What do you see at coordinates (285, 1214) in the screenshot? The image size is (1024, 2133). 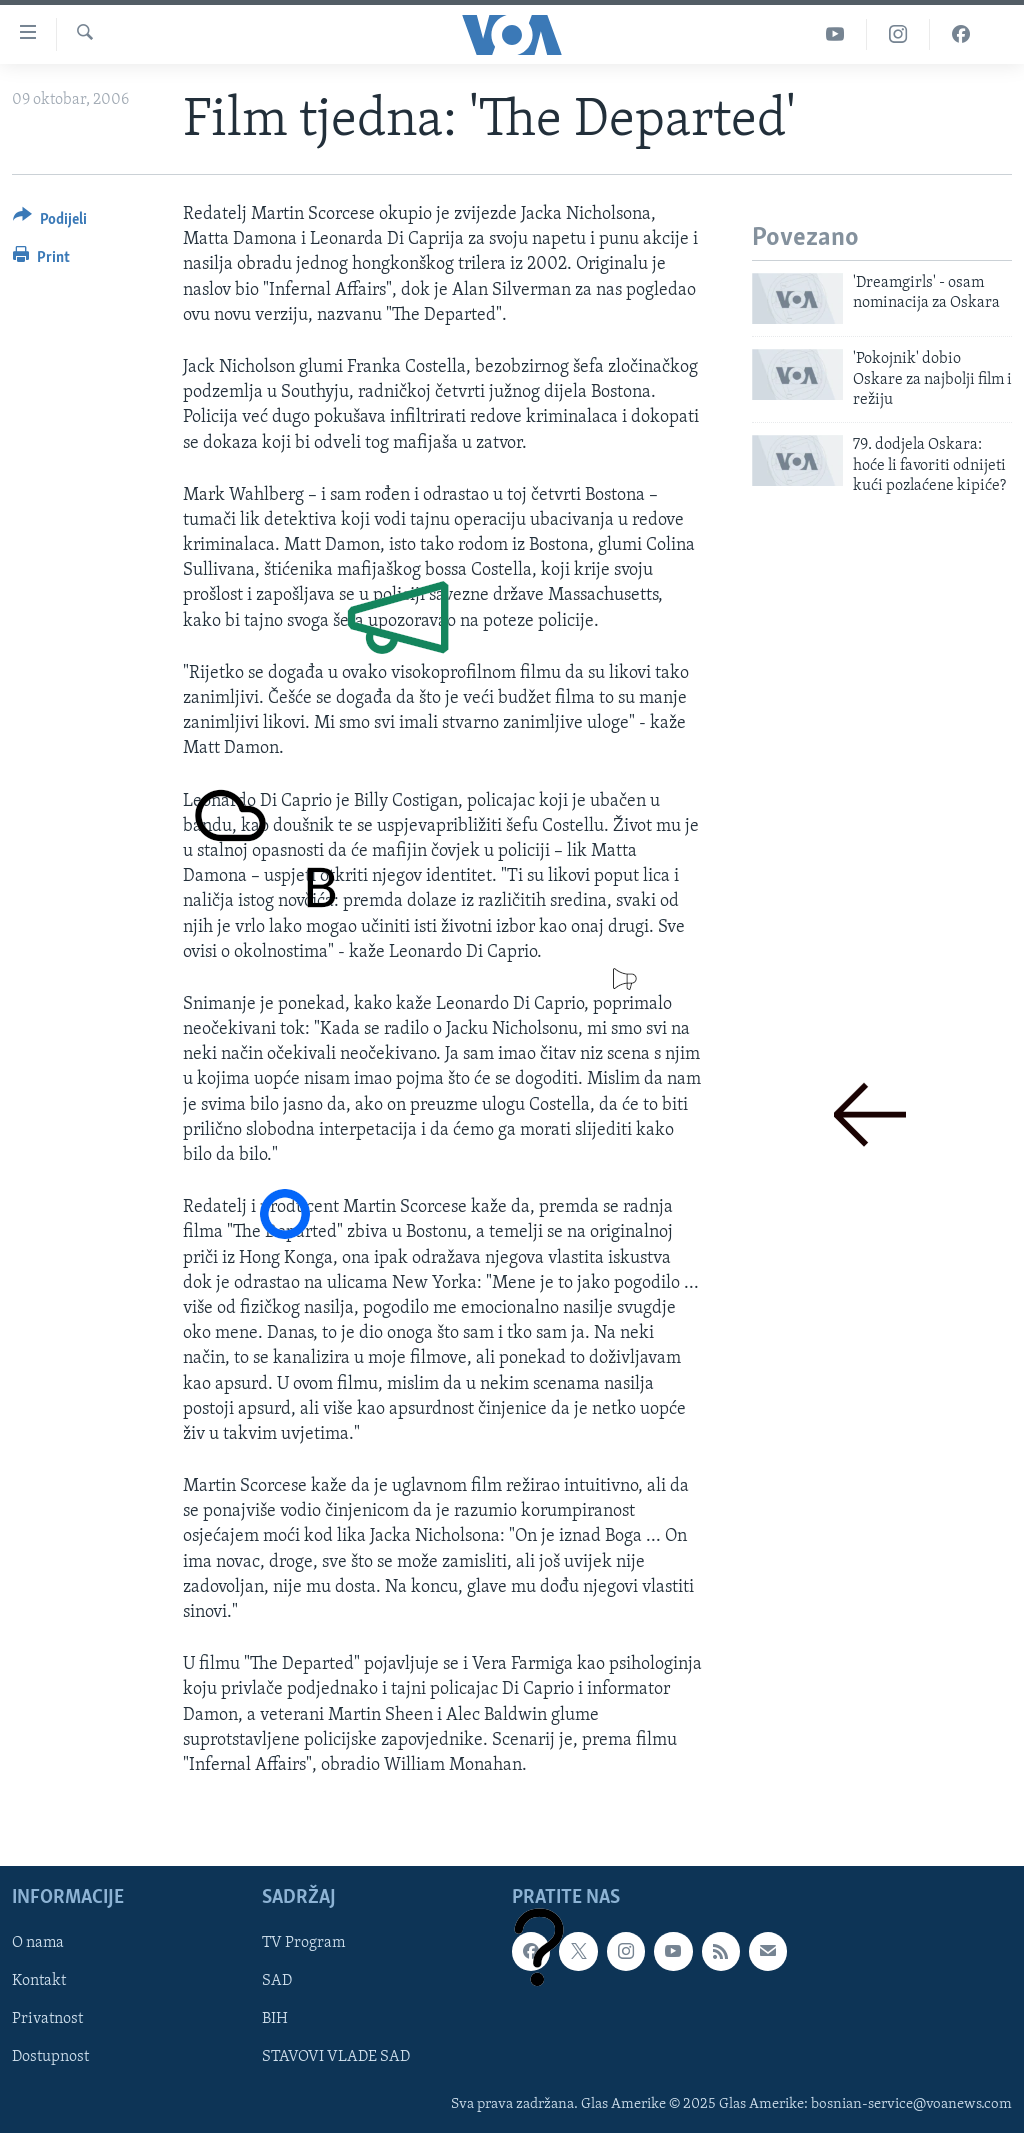 I see `indicates an unselected or empty state in a radio button` at bounding box center [285, 1214].